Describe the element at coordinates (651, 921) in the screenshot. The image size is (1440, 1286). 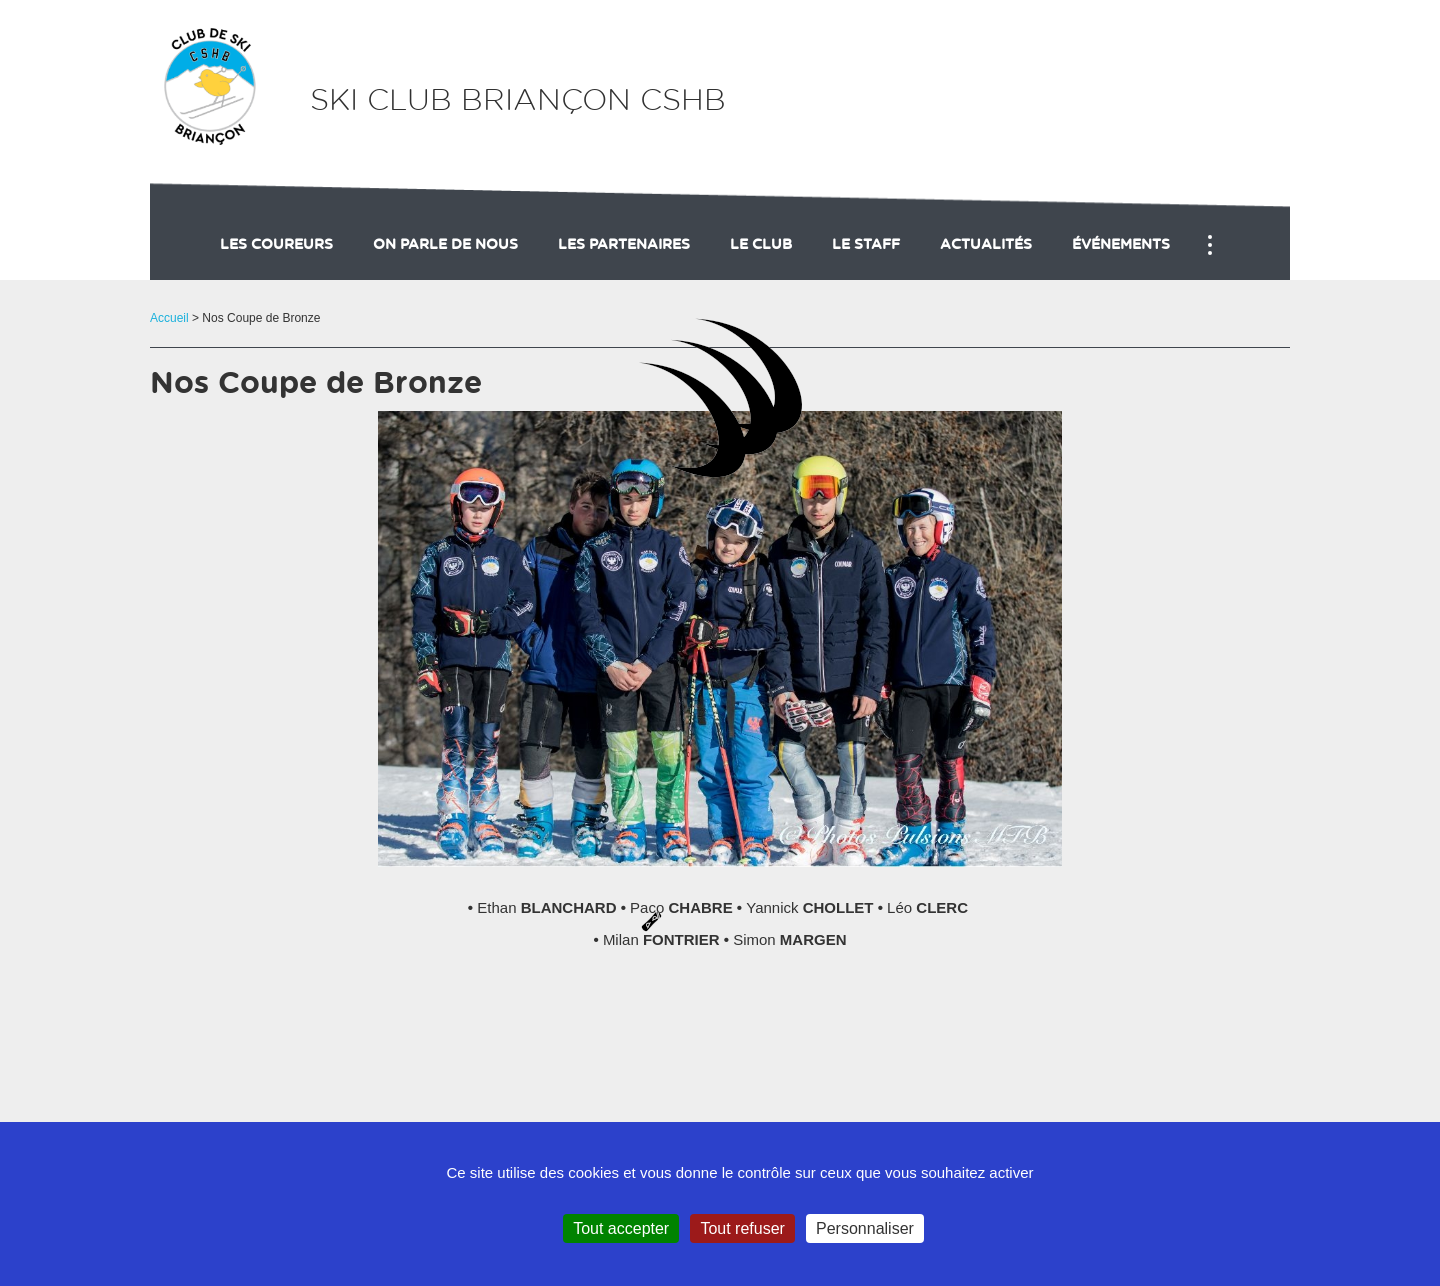
I see `access snowboarding or winter sports content` at that location.